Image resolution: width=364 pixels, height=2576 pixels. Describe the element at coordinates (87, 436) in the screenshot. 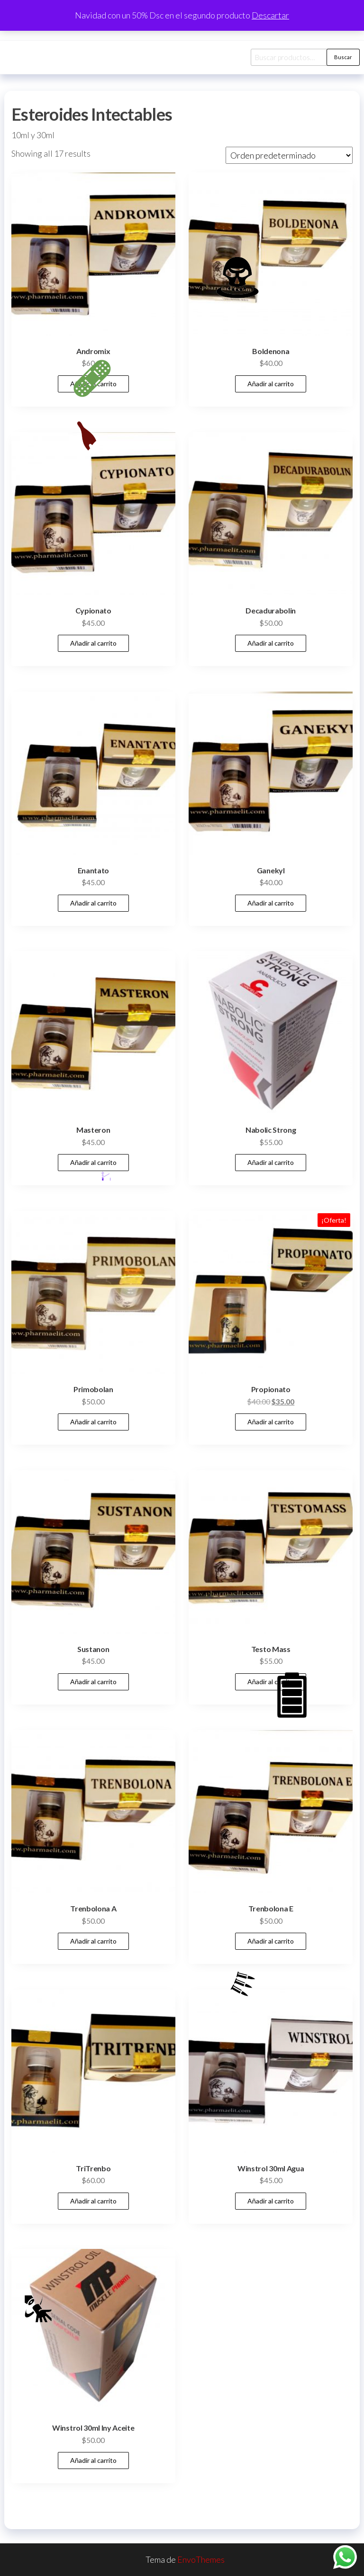

I see `select the white crown of upper egypt` at that location.